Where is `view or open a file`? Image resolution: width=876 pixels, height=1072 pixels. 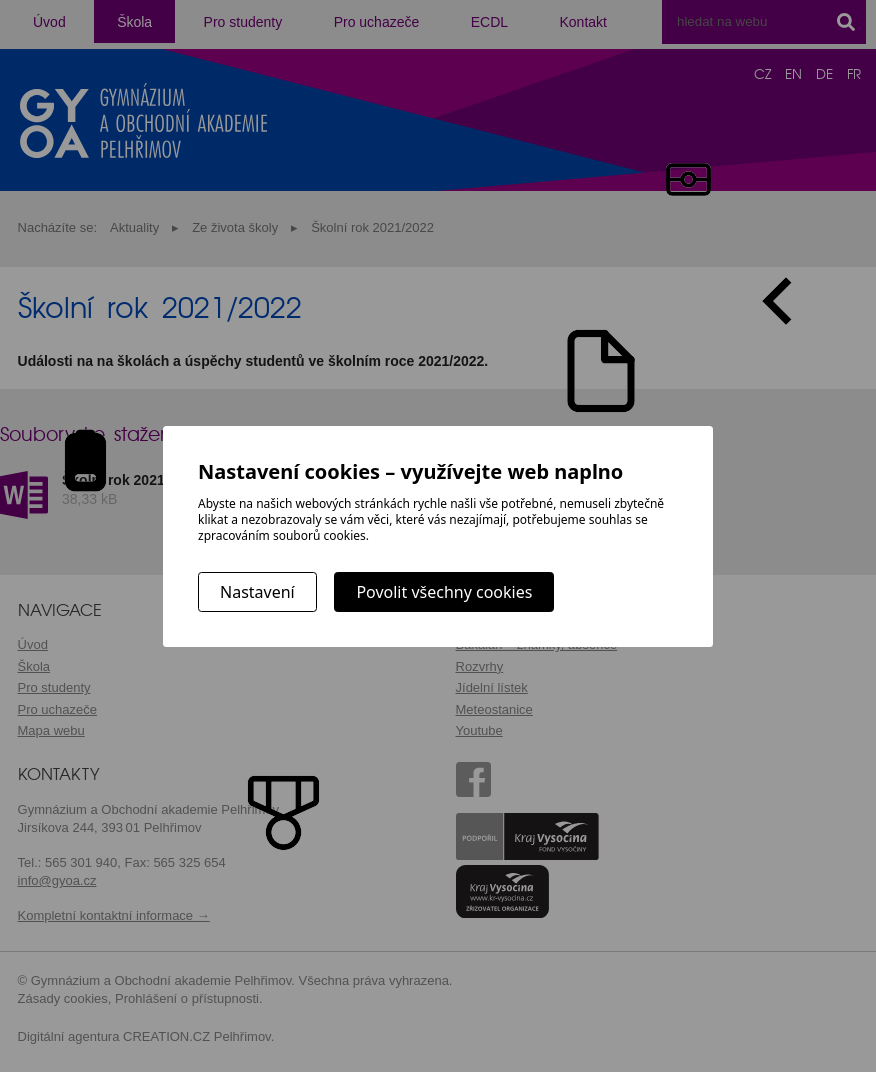
view or open a file is located at coordinates (601, 371).